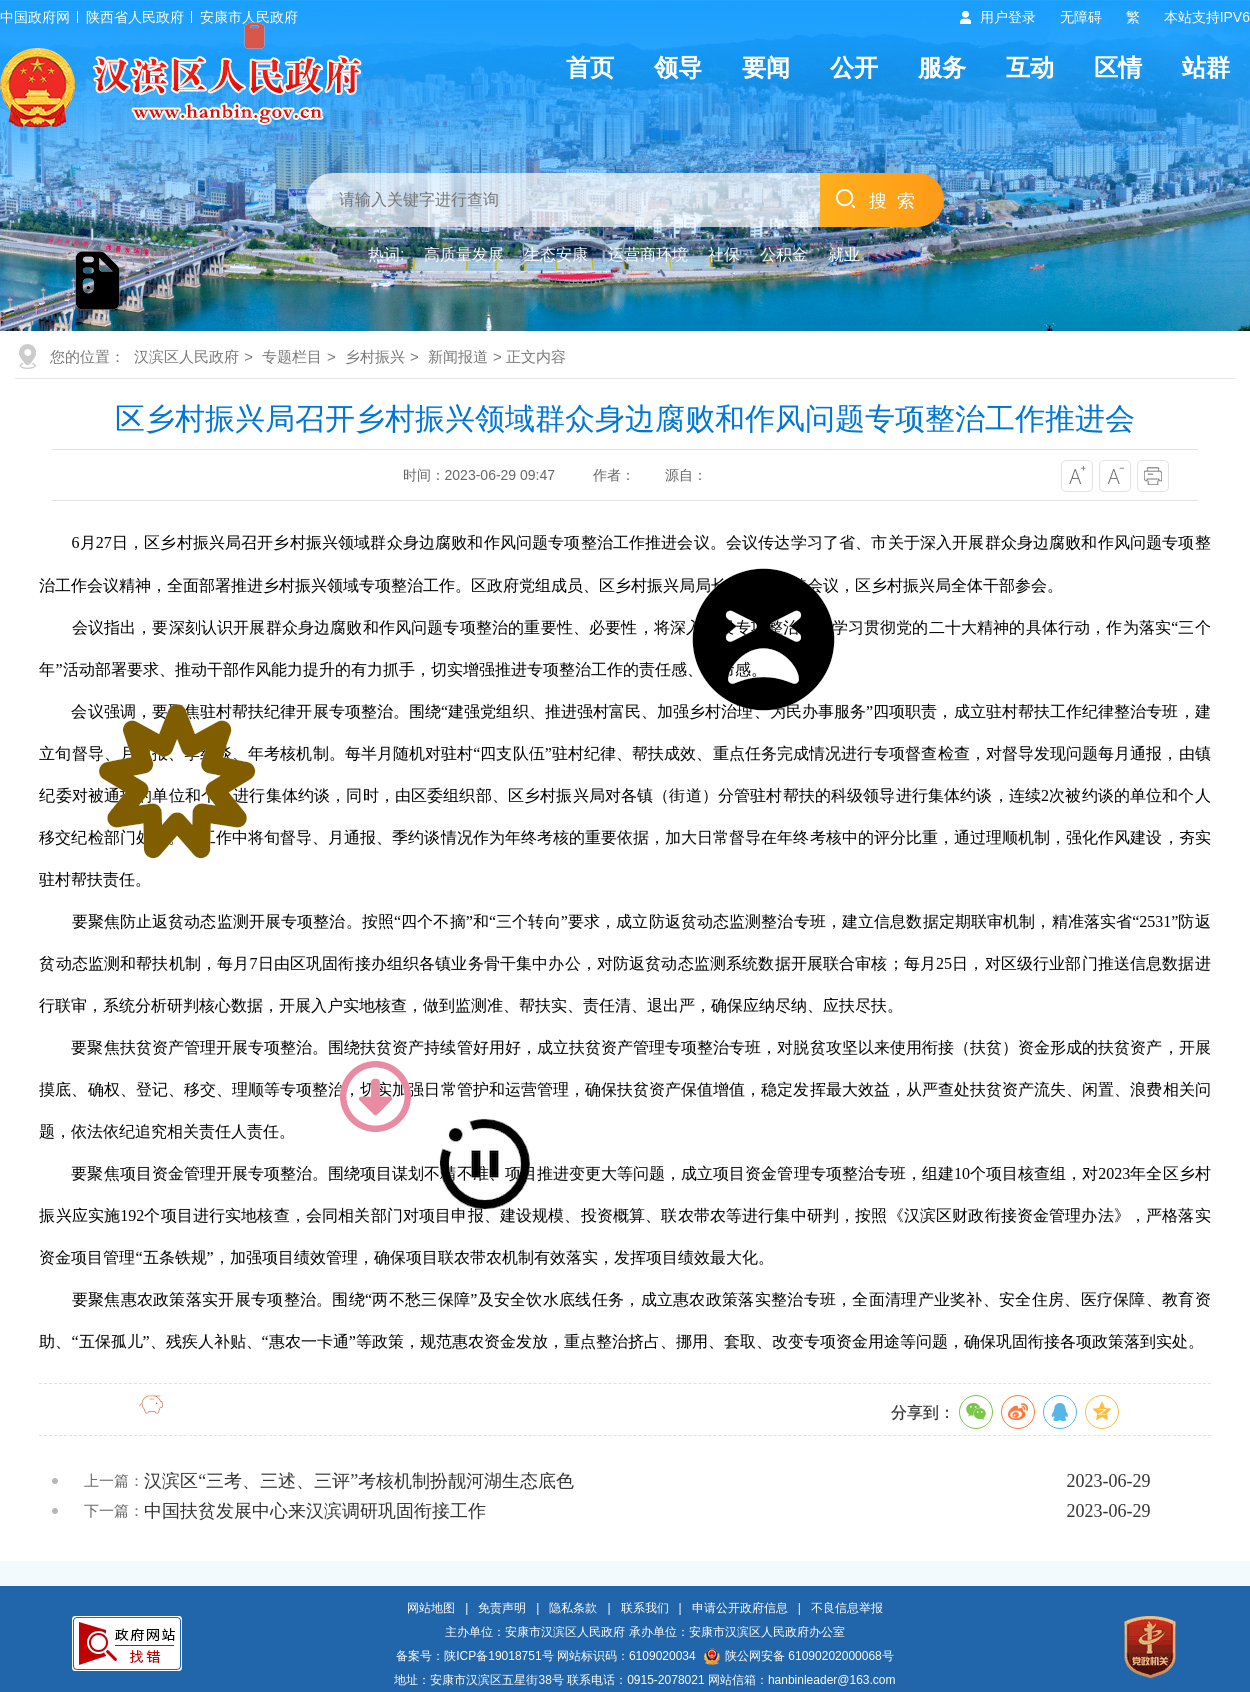 This screenshot has height=1692, width=1250. Describe the element at coordinates (151, 1404) in the screenshot. I see `access savings or budget features` at that location.